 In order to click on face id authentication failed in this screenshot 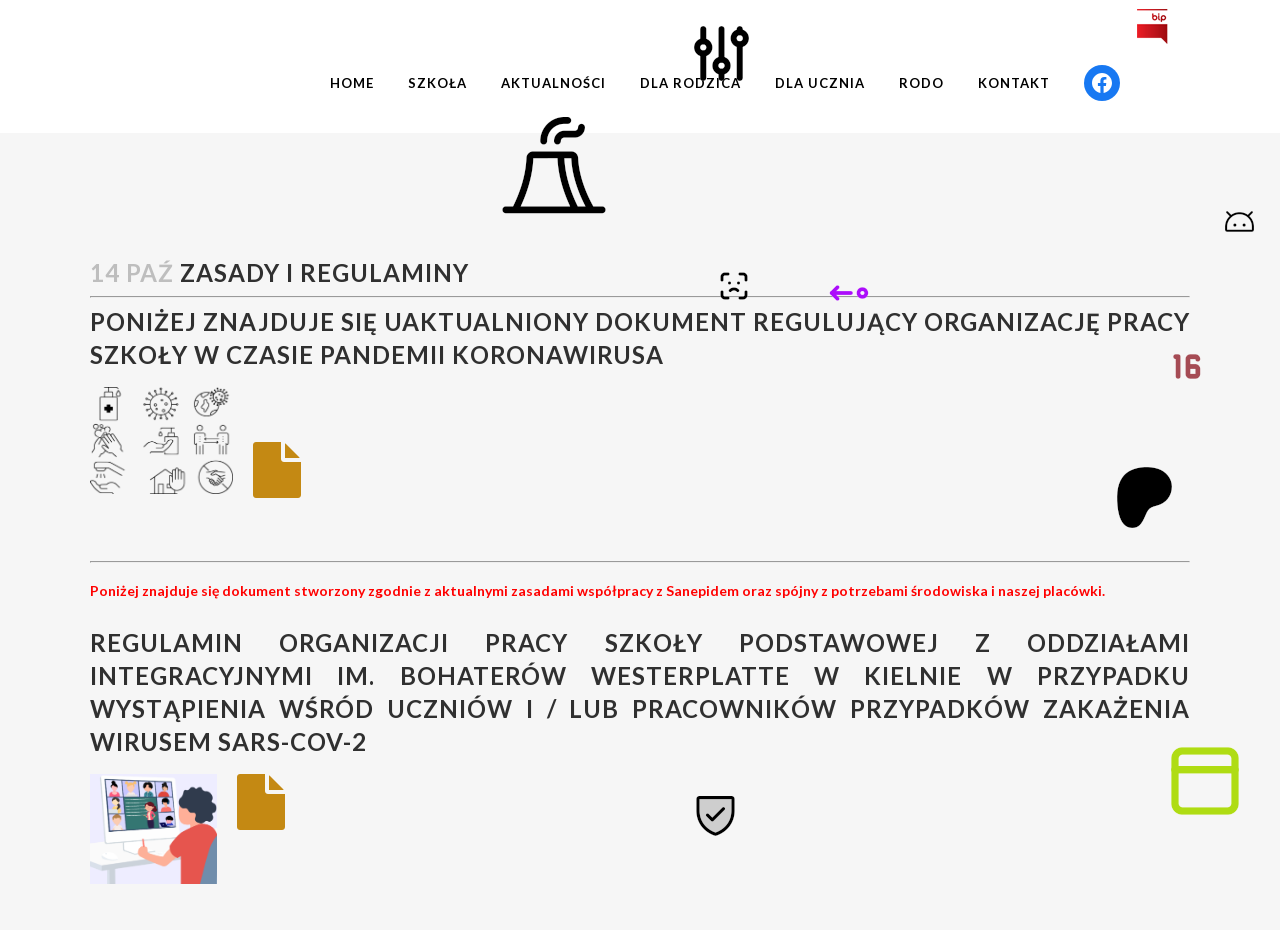, I will do `click(734, 286)`.